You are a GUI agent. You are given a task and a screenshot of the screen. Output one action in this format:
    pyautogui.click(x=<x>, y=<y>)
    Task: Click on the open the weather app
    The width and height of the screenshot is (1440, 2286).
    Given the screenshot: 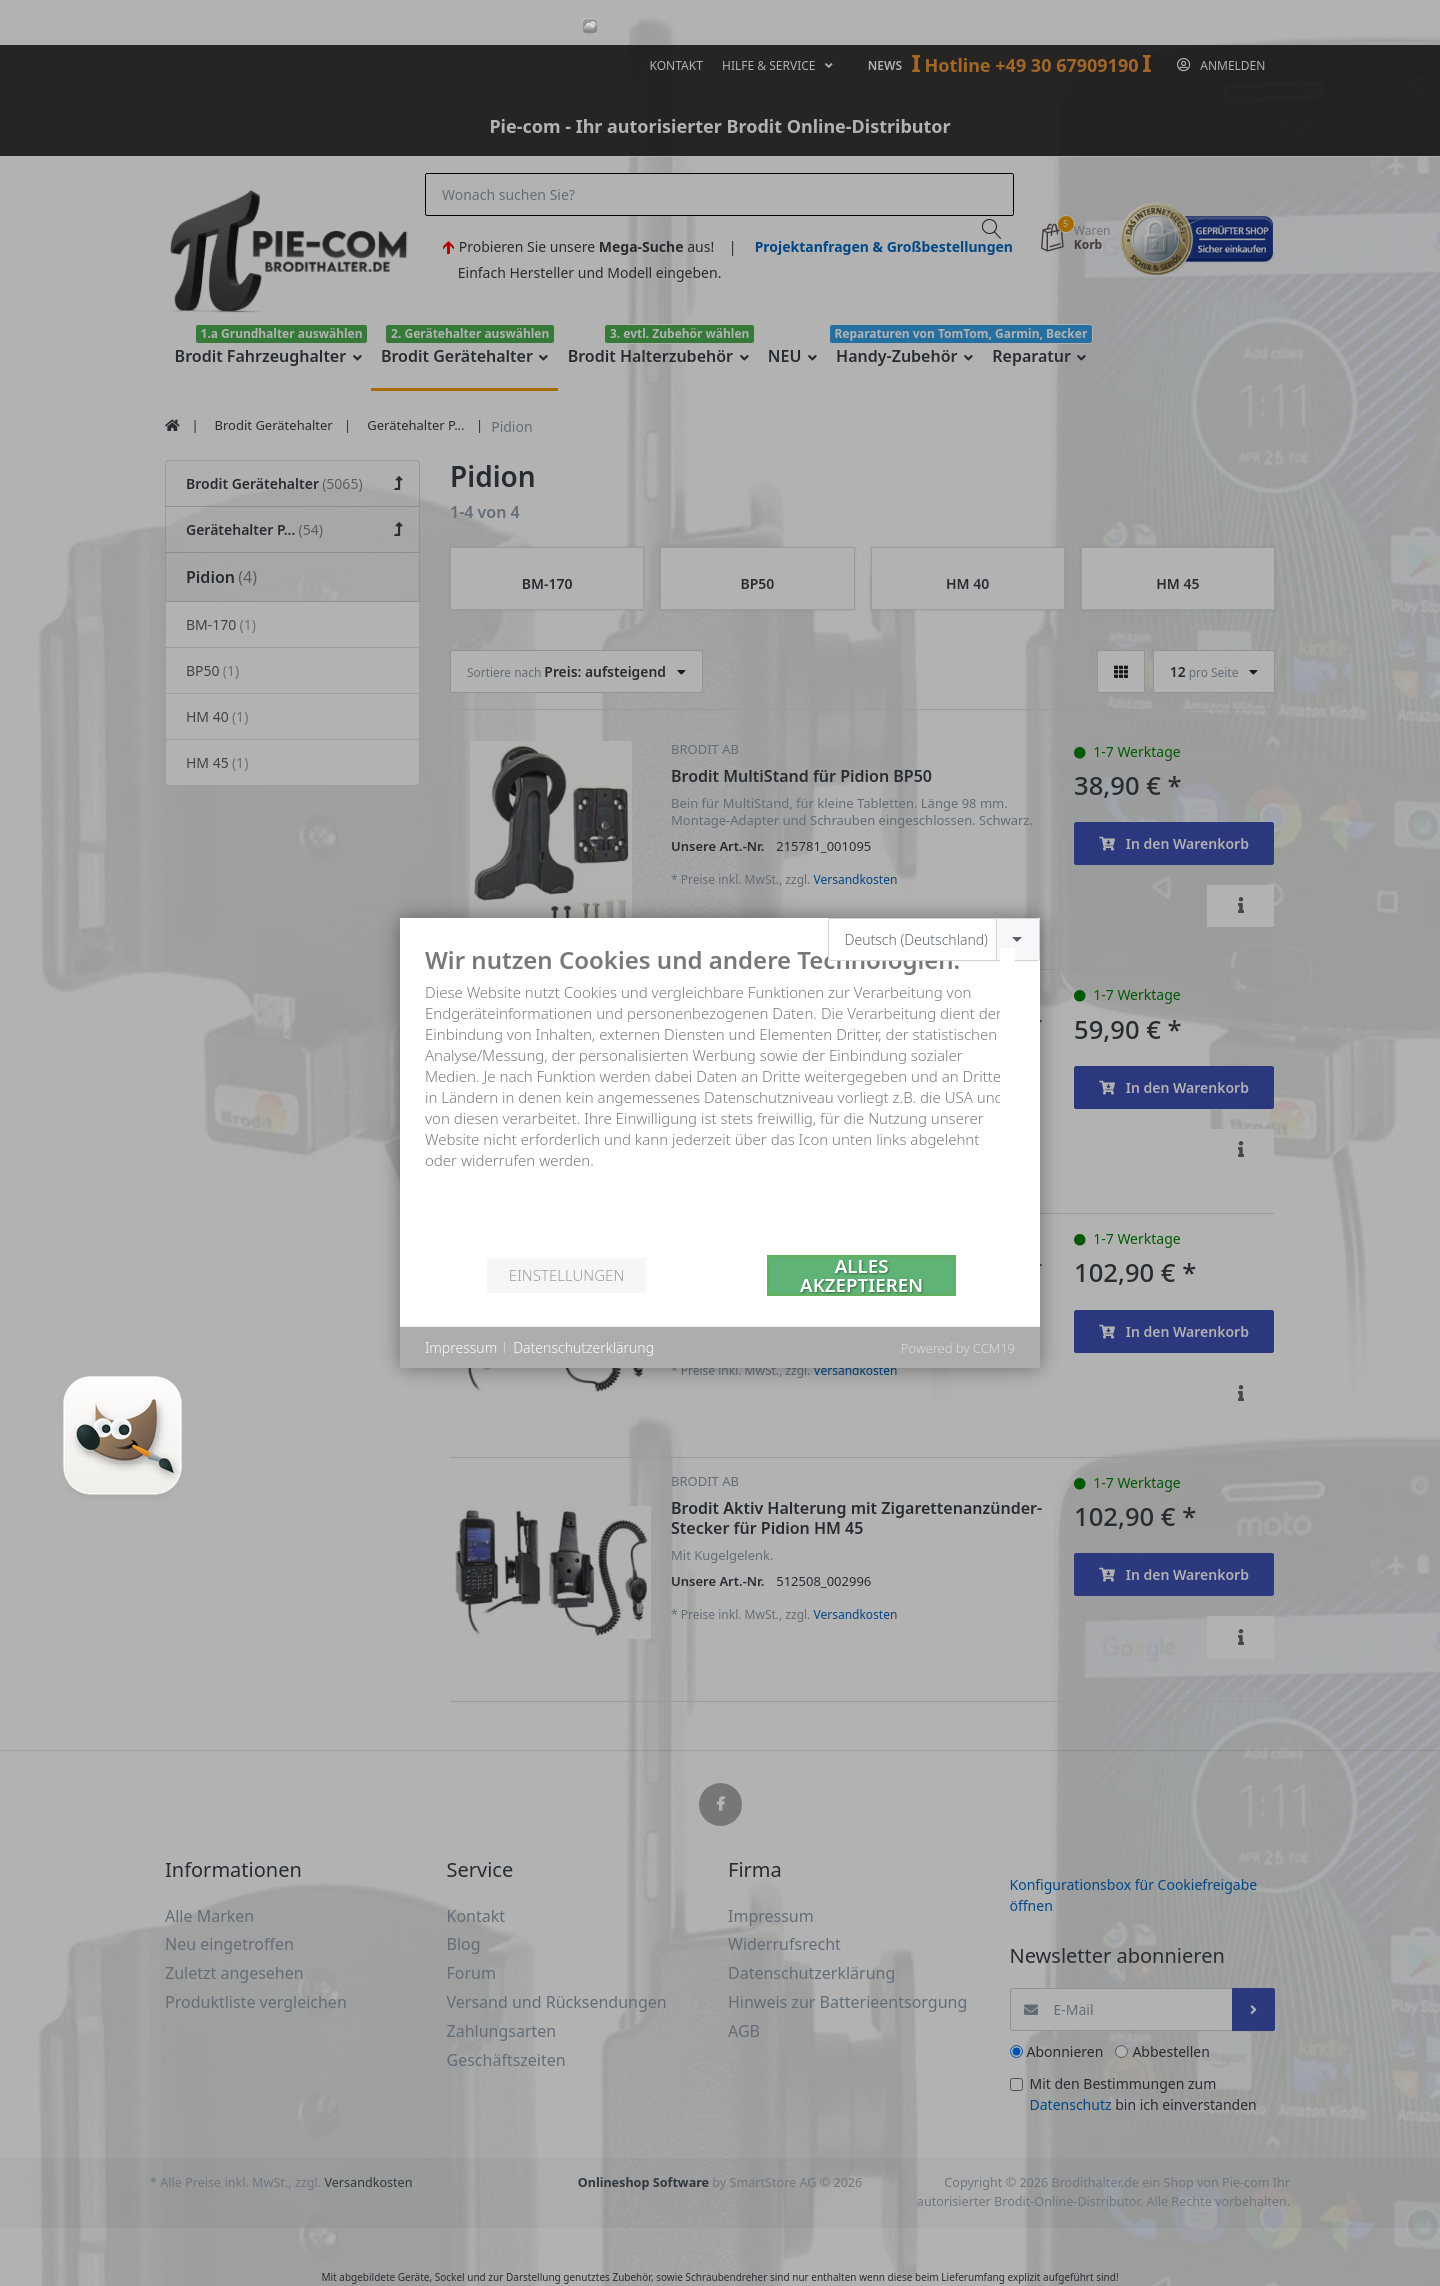 What is the action you would take?
    pyautogui.click(x=590, y=26)
    